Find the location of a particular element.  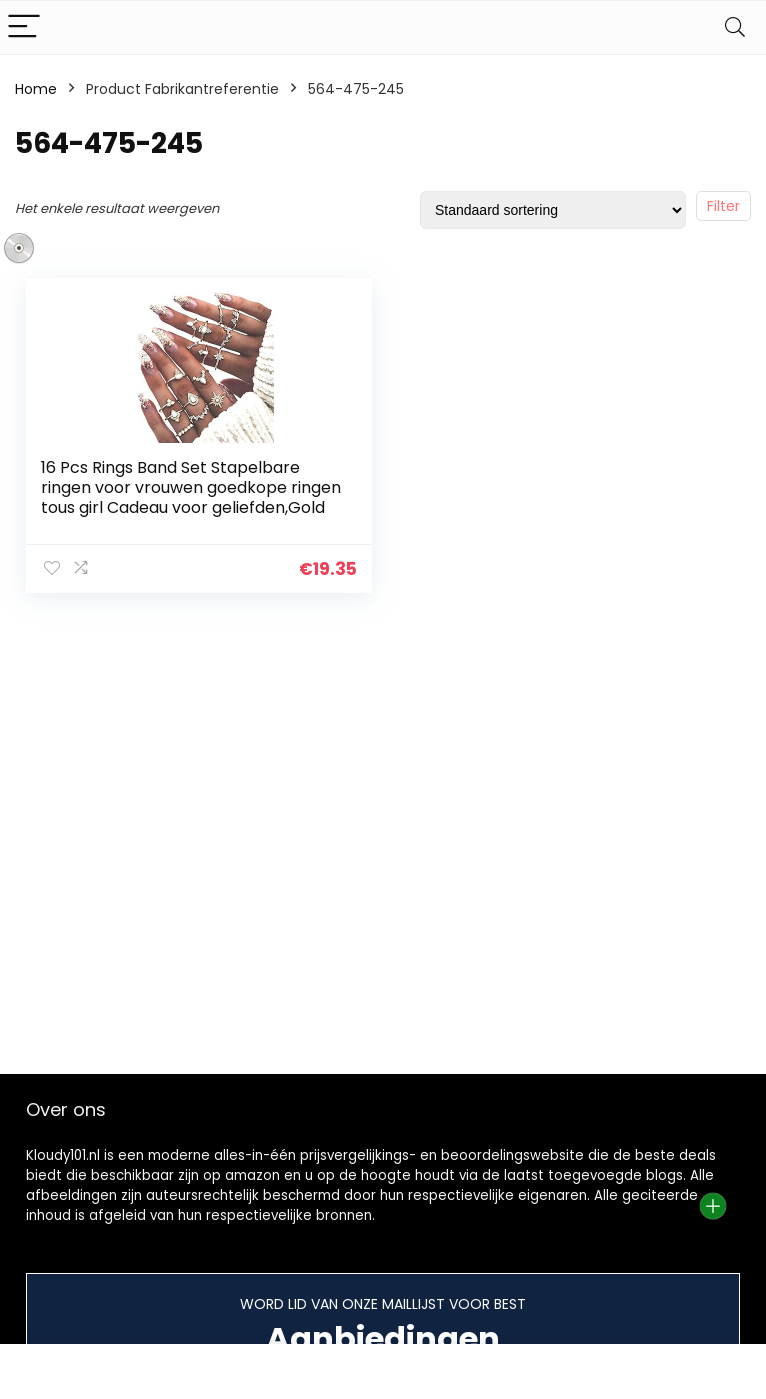

add a new item is located at coordinates (713, 1206).